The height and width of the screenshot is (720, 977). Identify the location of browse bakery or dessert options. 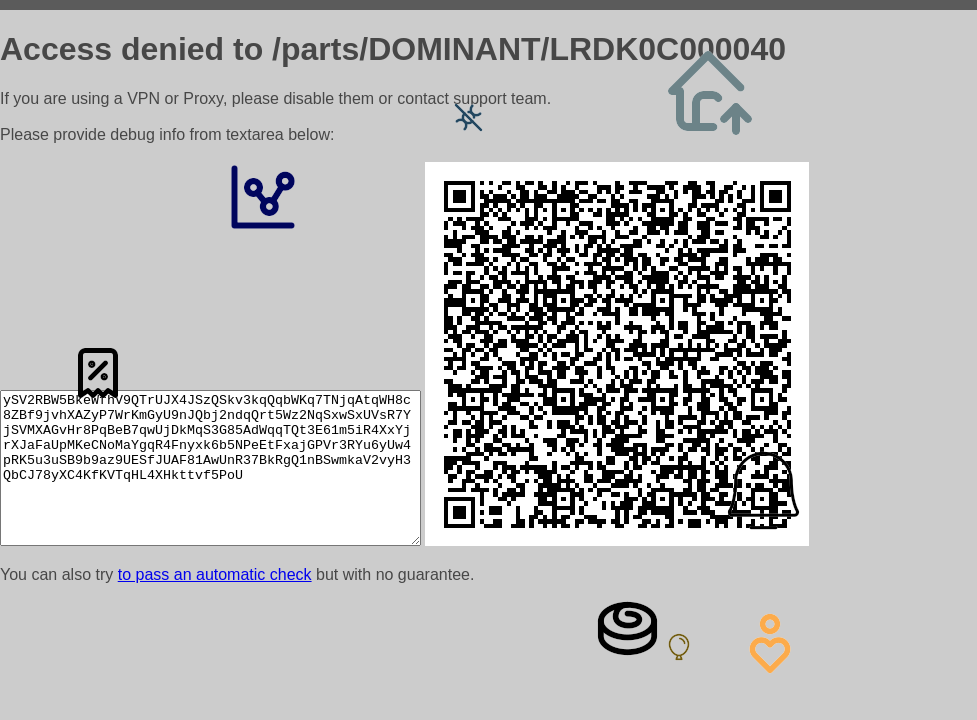
(627, 628).